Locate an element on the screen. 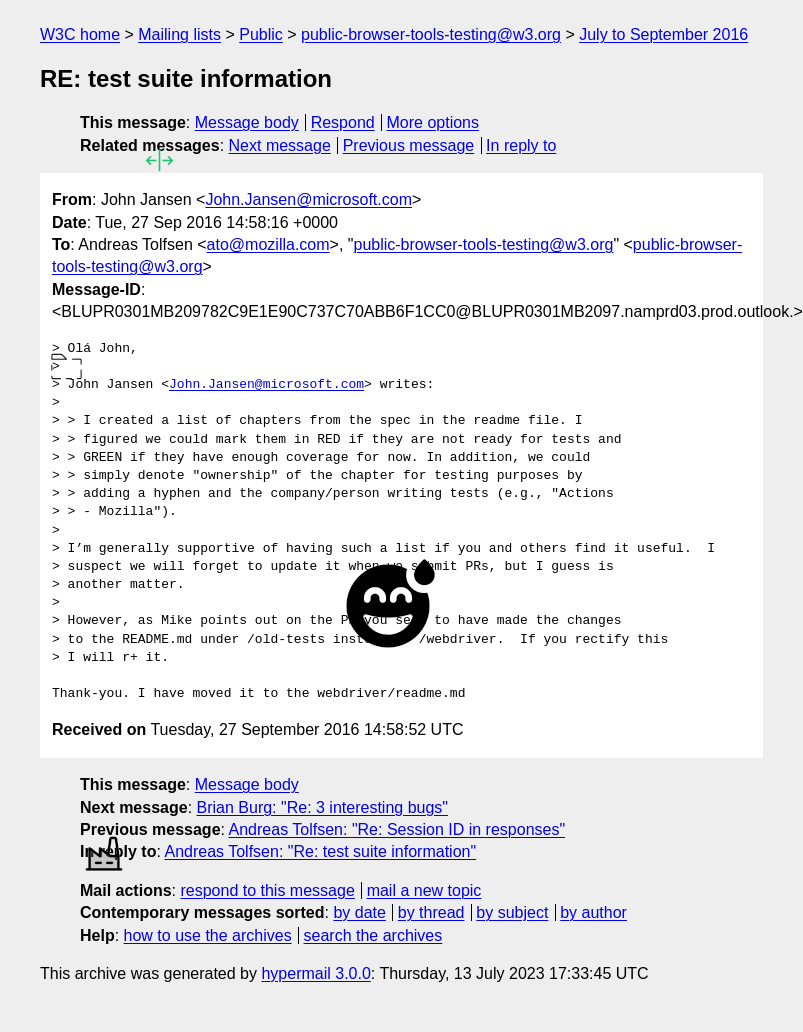 This screenshot has width=803, height=1032. indicates nervous or awkward reaction is located at coordinates (388, 606).